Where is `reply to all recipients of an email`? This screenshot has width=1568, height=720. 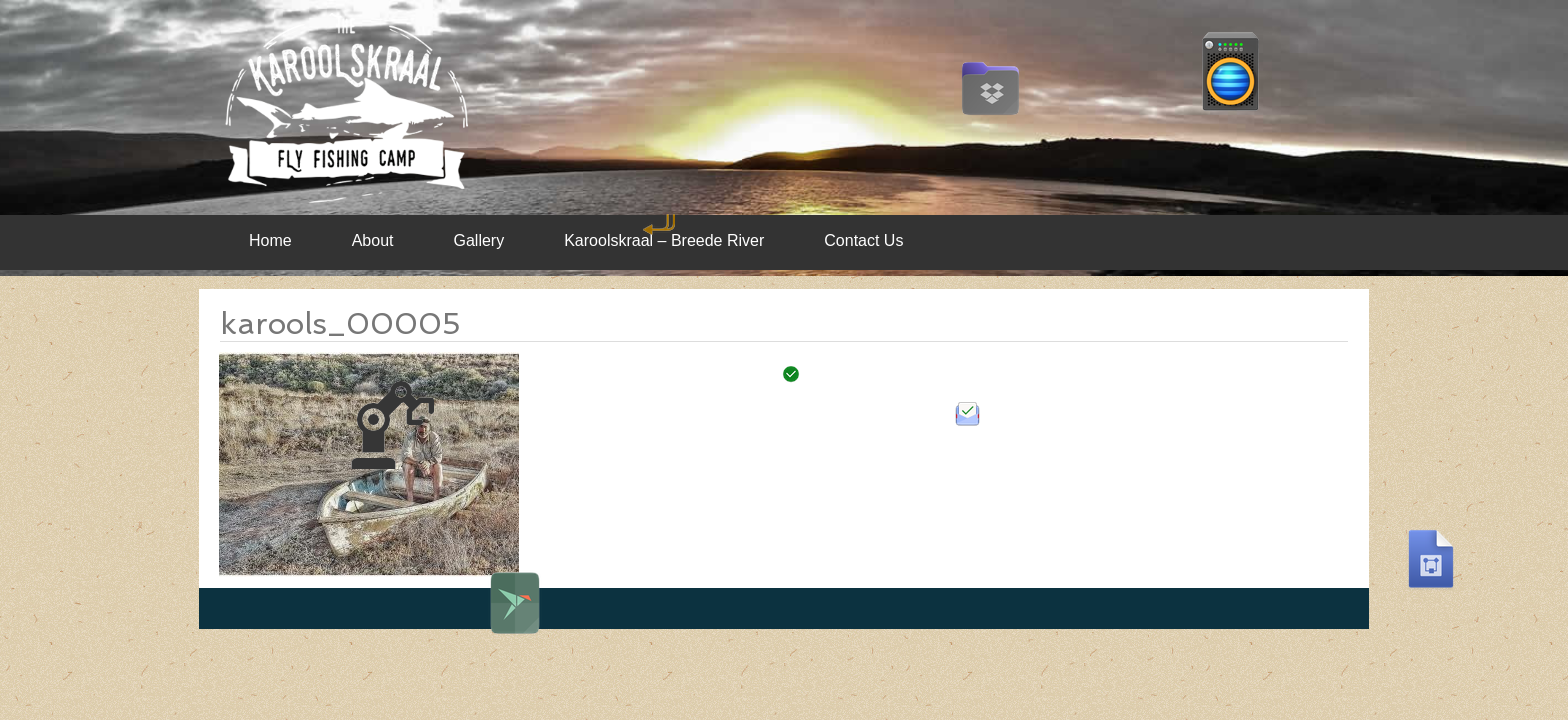 reply to all recipients of an email is located at coordinates (658, 222).